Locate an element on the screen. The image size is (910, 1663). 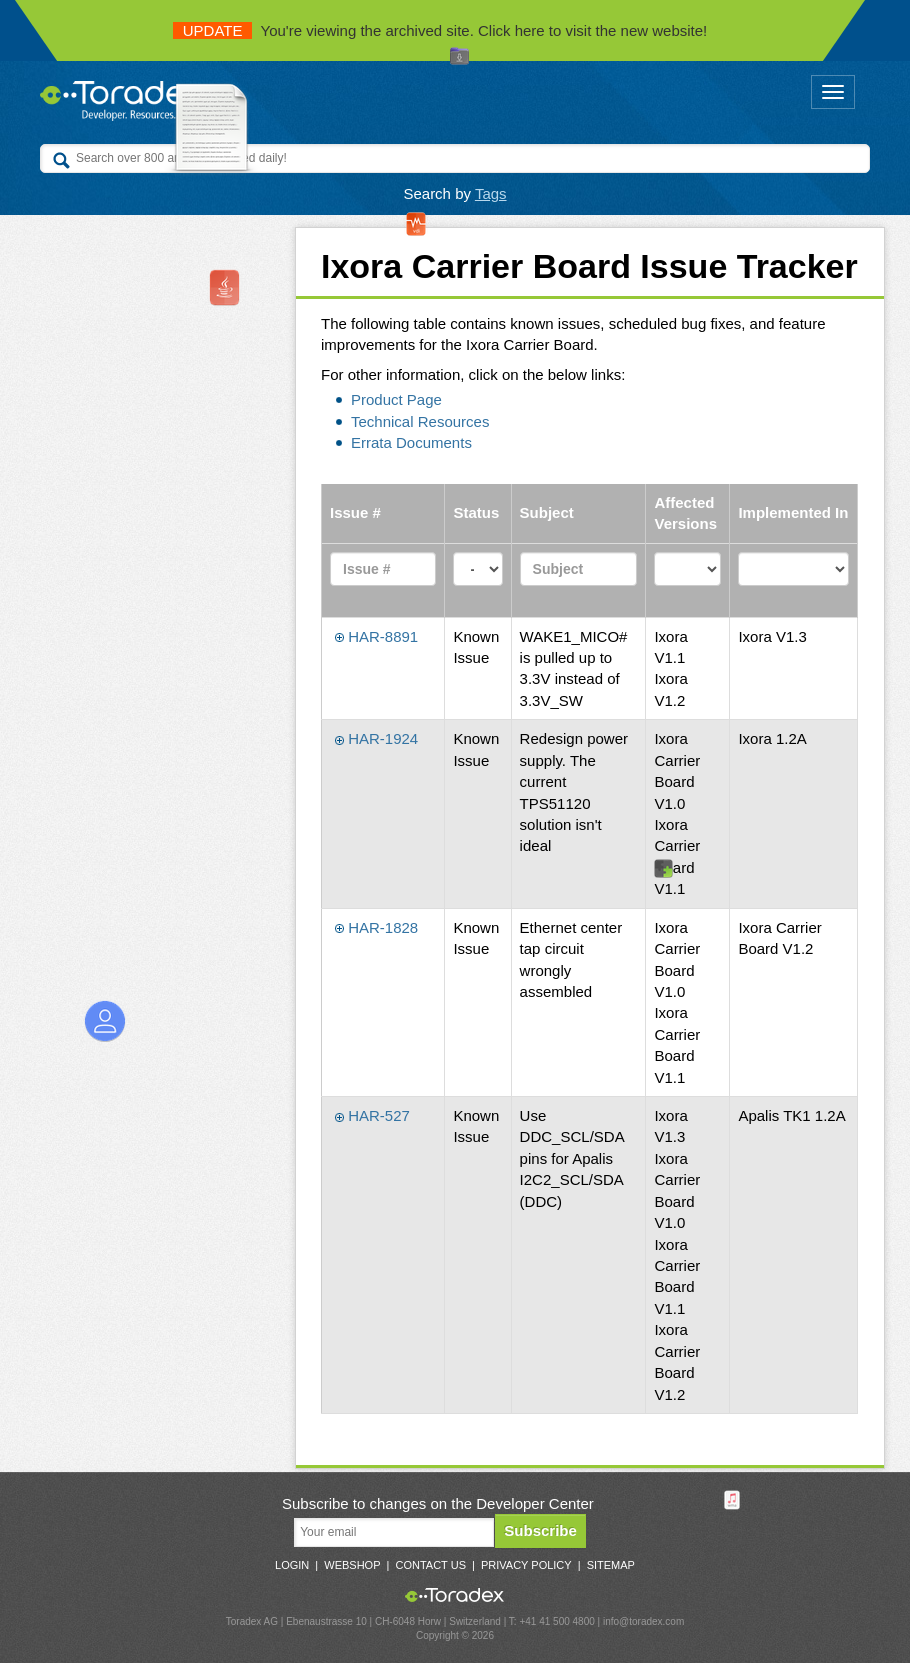
a java source code file is located at coordinates (224, 287).